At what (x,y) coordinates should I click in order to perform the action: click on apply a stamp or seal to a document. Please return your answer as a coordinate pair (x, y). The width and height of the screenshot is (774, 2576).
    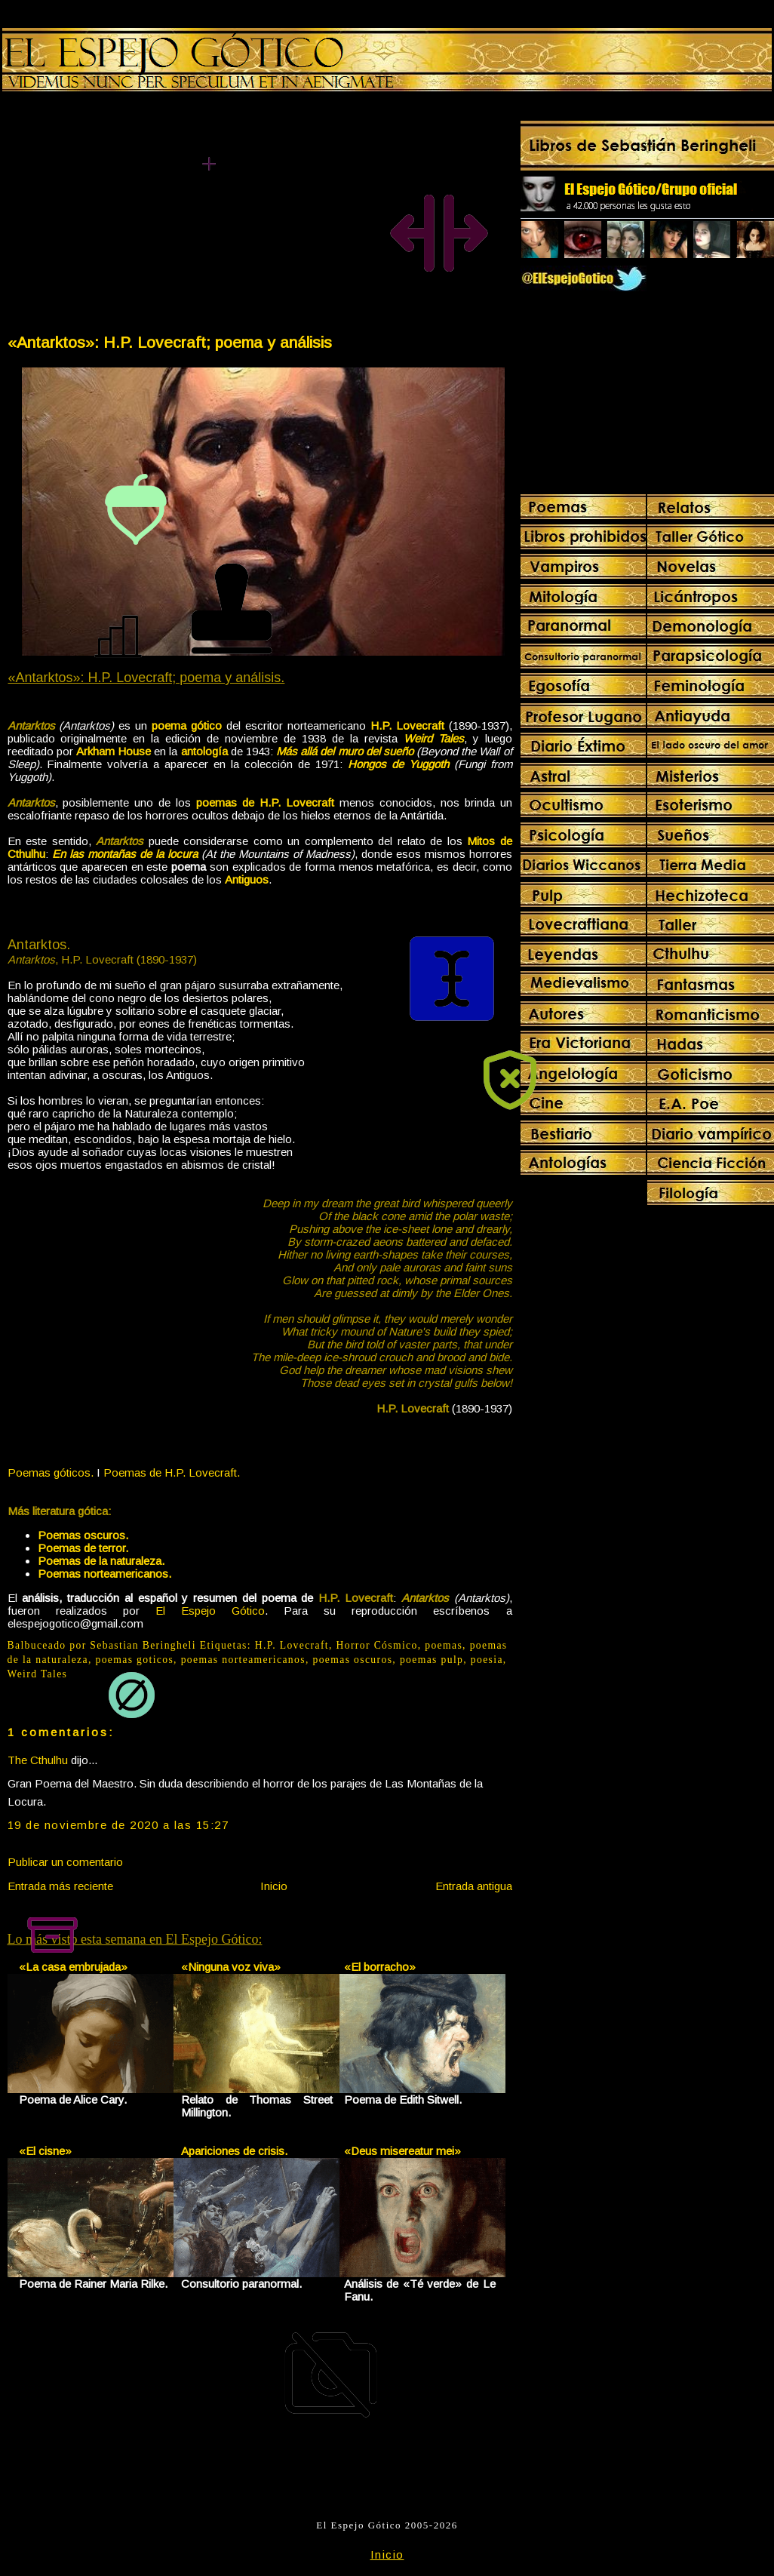
    Looking at the image, I should click on (232, 610).